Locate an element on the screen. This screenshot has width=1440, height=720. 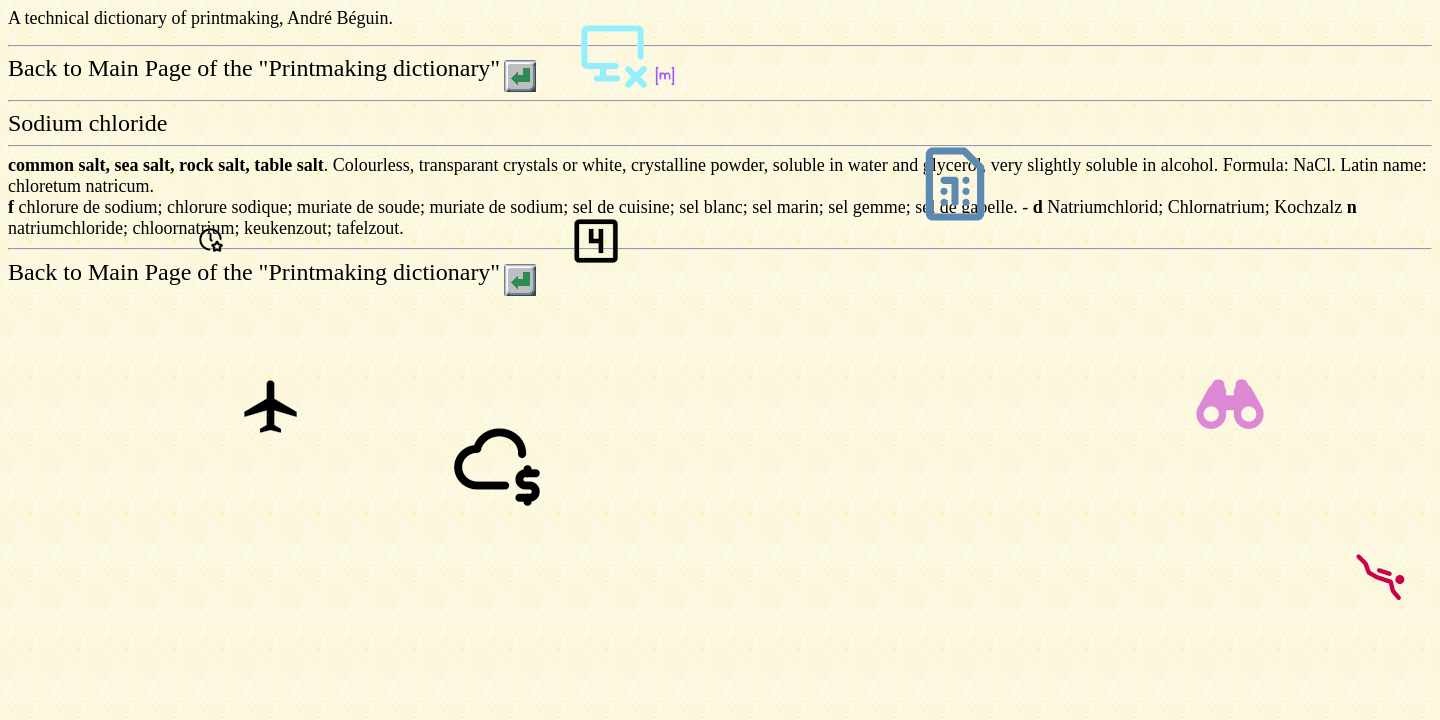
disconnect or remove desktop device is located at coordinates (612, 53).